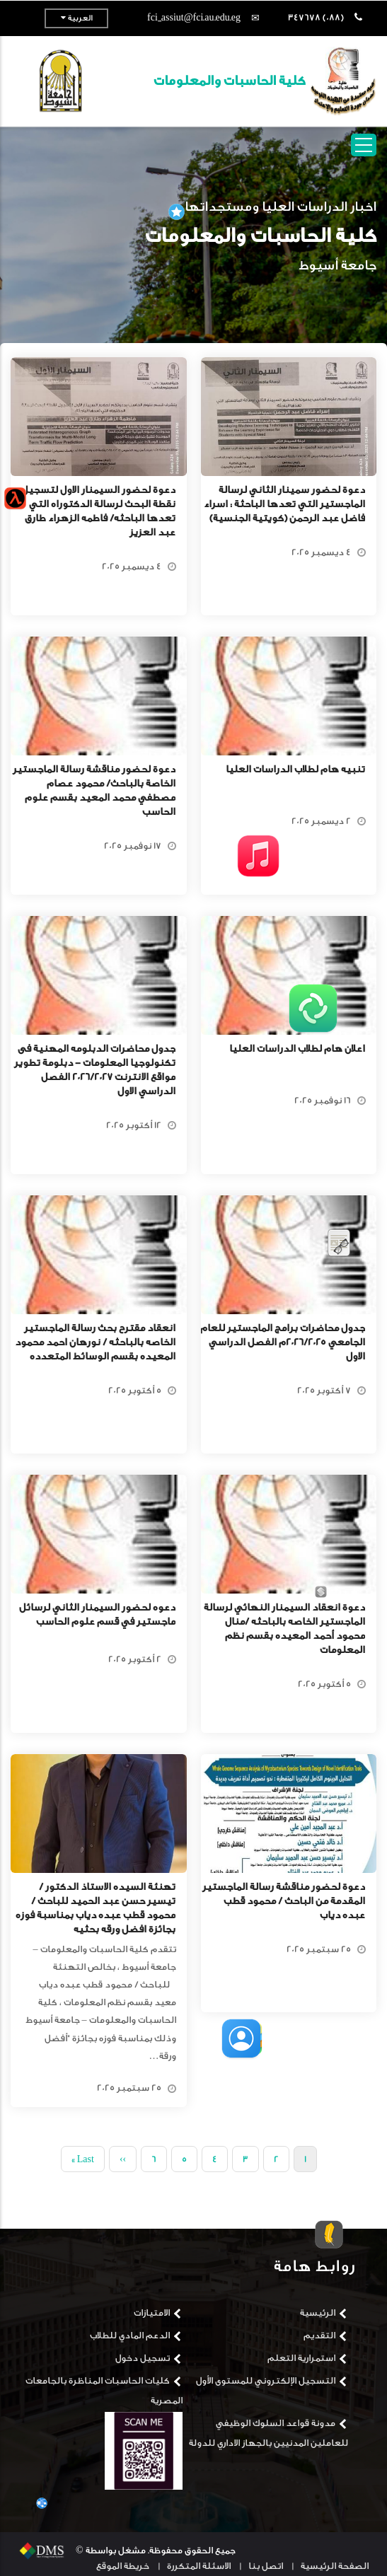 This screenshot has width=387, height=2576. What do you see at coordinates (42, 2503) in the screenshot?
I see `open the windows app store` at bounding box center [42, 2503].